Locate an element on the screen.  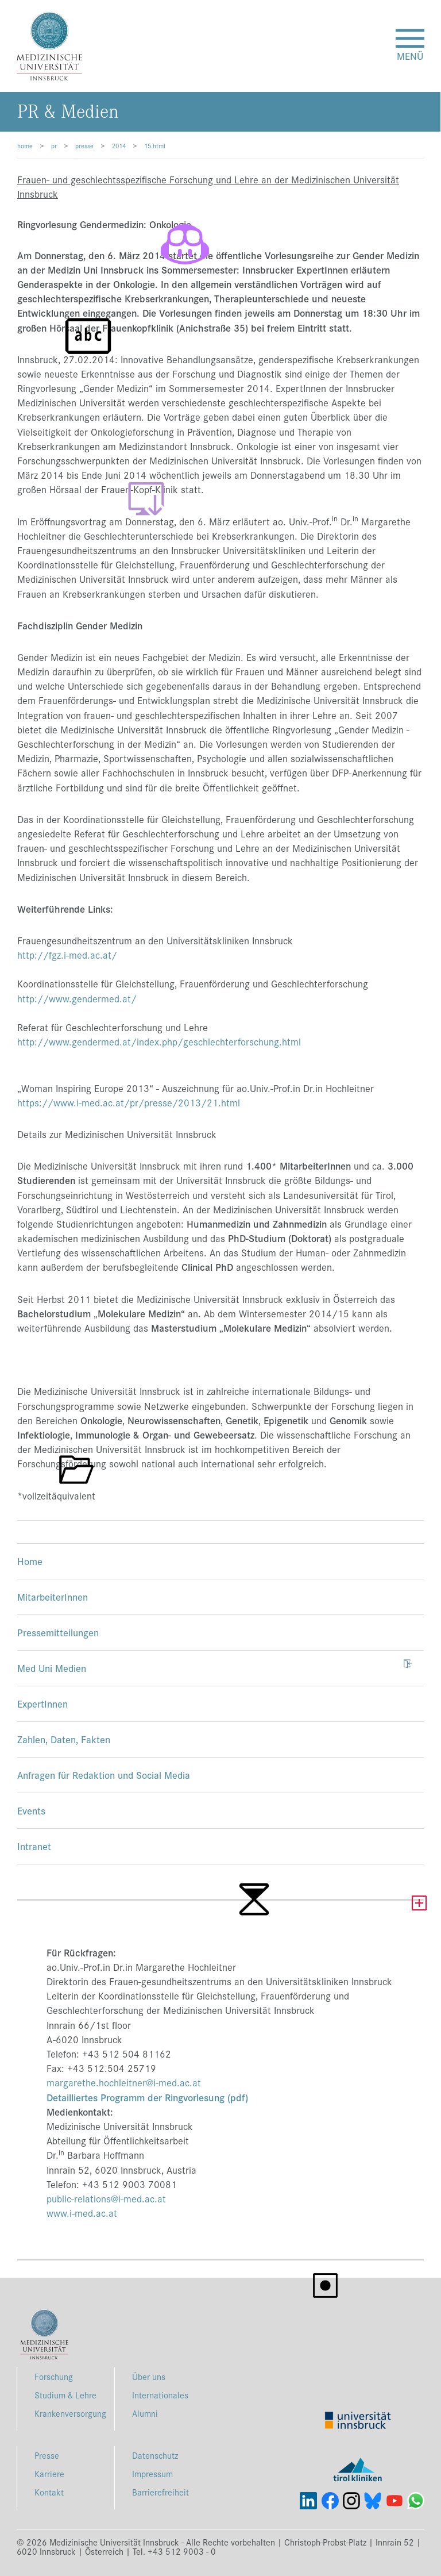
indicates a file has been modified is located at coordinates (325, 2285).